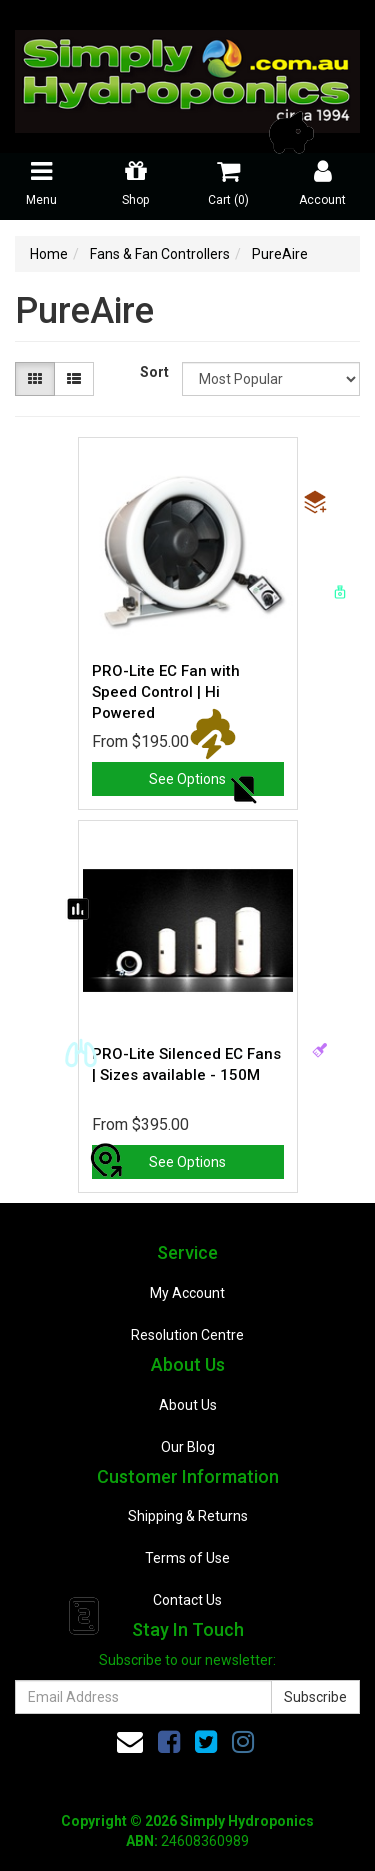 This screenshot has width=375, height=1871. What do you see at coordinates (105, 1159) in the screenshot?
I see `share a location with others` at bounding box center [105, 1159].